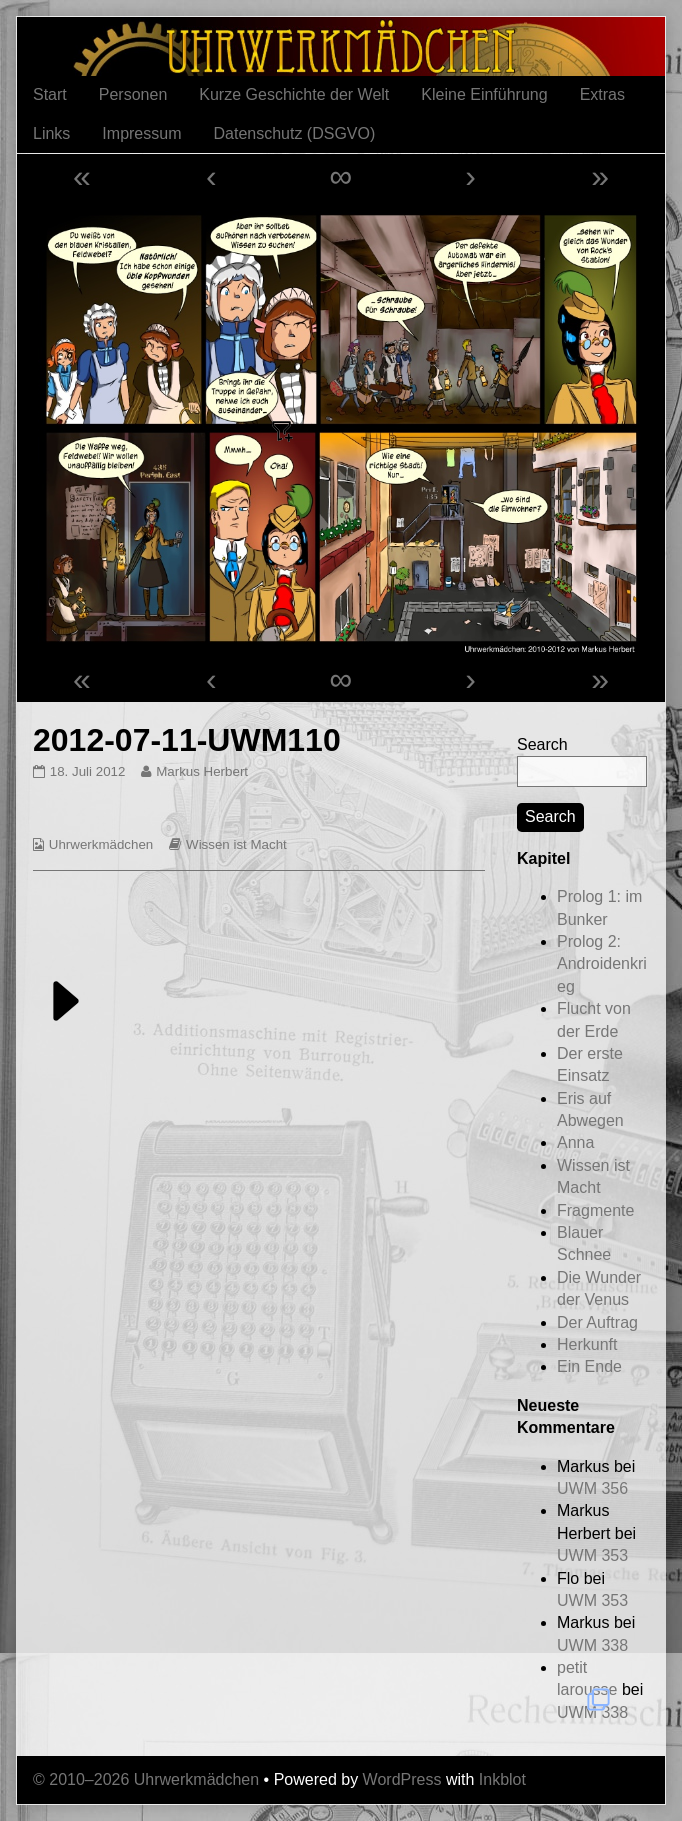 This screenshot has height=1821, width=682. What do you see at coordinates (281, 430) in the screenshot?
I see `add a new filter` at bounding box center [281, 430].